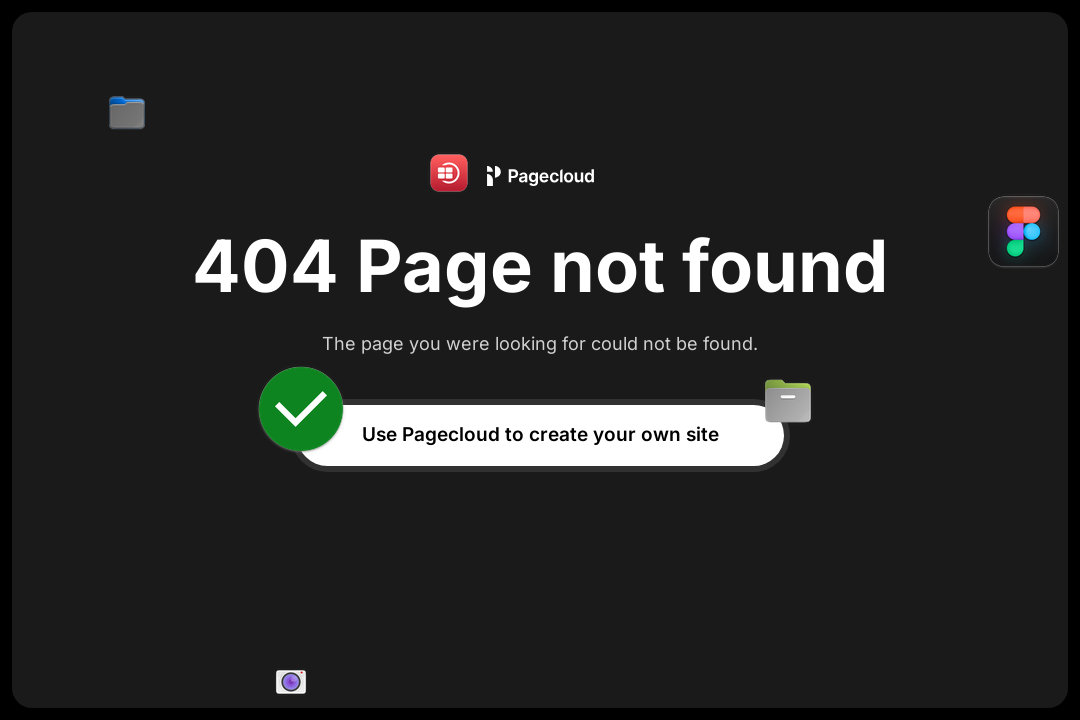 This screenshot has width=1080, height=720. Describe the element at coordinates (127, 112) in the screenshot. I see `open a folder to view its contents` at that location.